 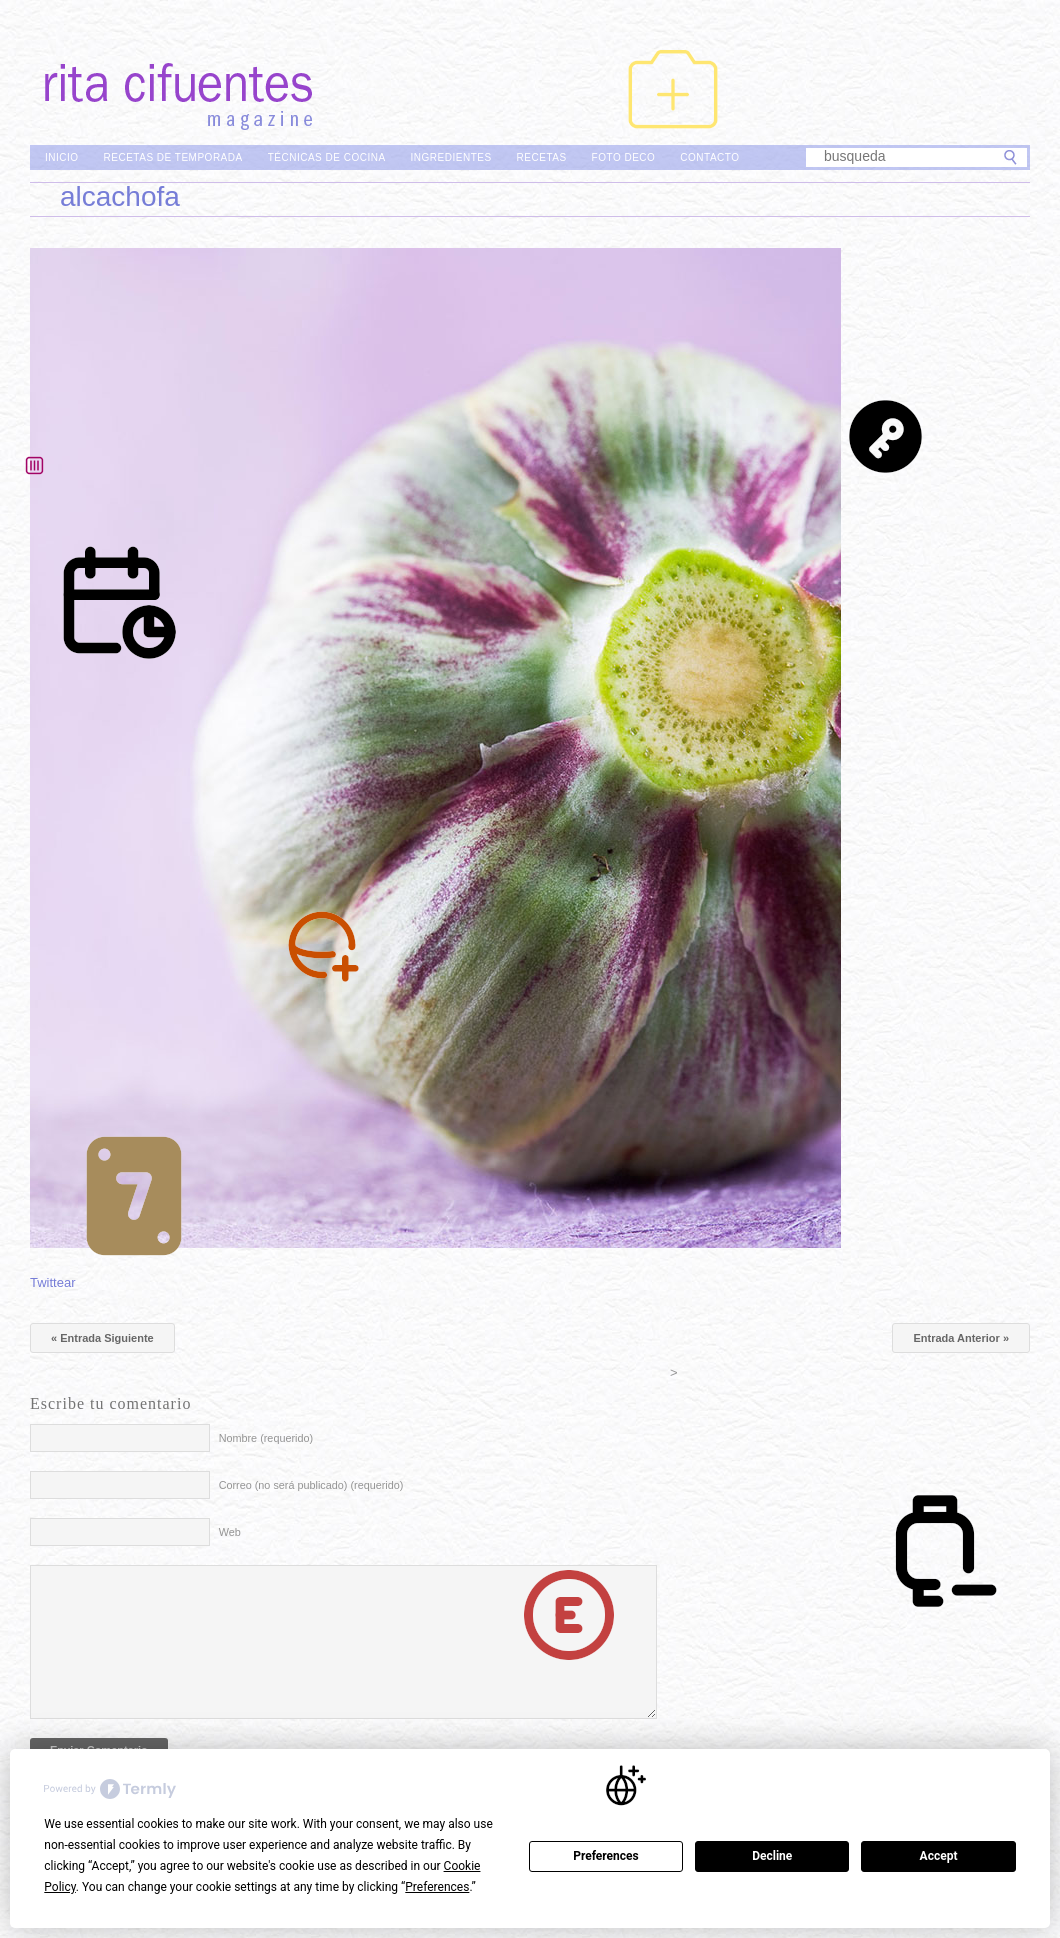 What do you see at coordinates (34, 465) in the screenshot?
I see `laundry care instruction for drip drying` at bounding box center [34, 465].